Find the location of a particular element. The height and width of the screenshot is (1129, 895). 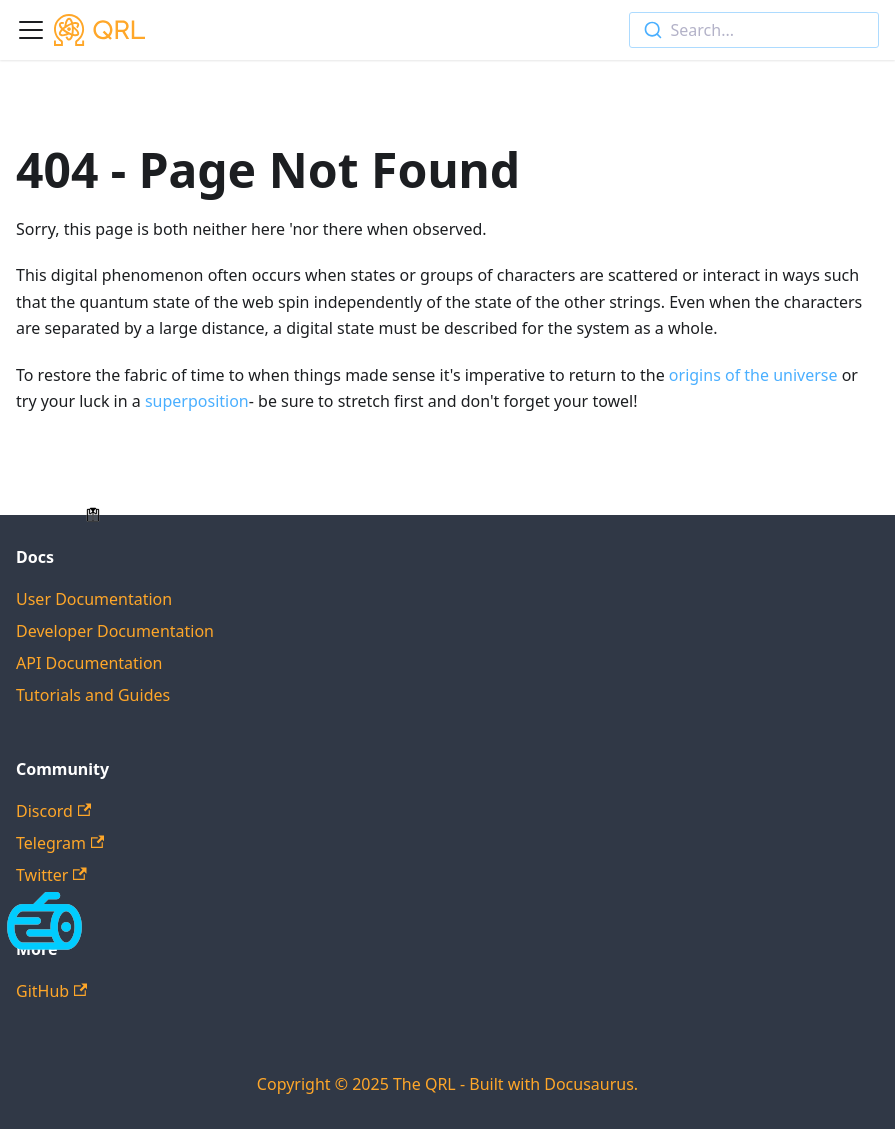

view clothing or apparel items is located at coordinates (93, 515).